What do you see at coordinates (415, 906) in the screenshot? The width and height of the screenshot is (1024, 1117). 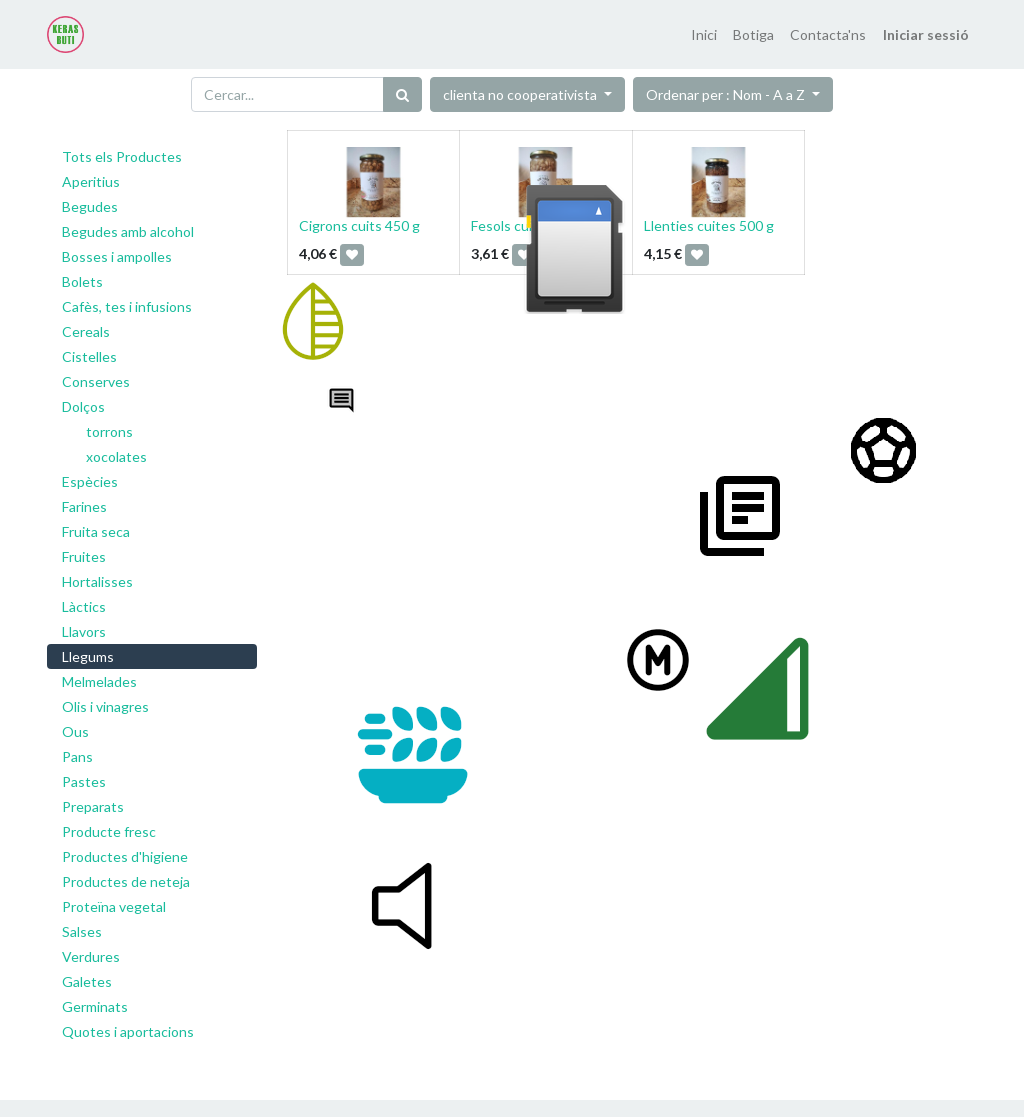 I see `speaker with no audio output` at bounding box center [415, 906].